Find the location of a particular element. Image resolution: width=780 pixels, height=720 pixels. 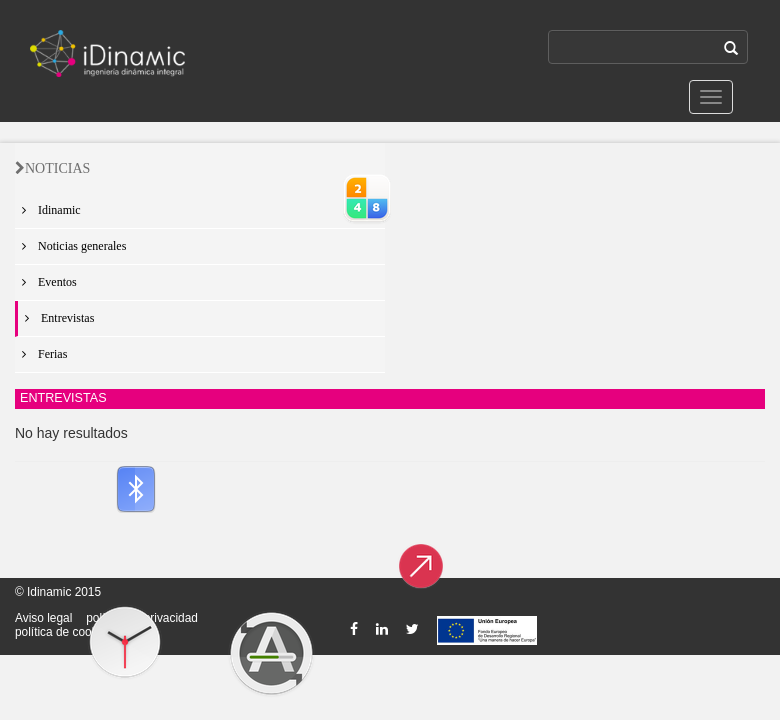

launch the 2048 puzzle game is located at coordinates (367, 198).